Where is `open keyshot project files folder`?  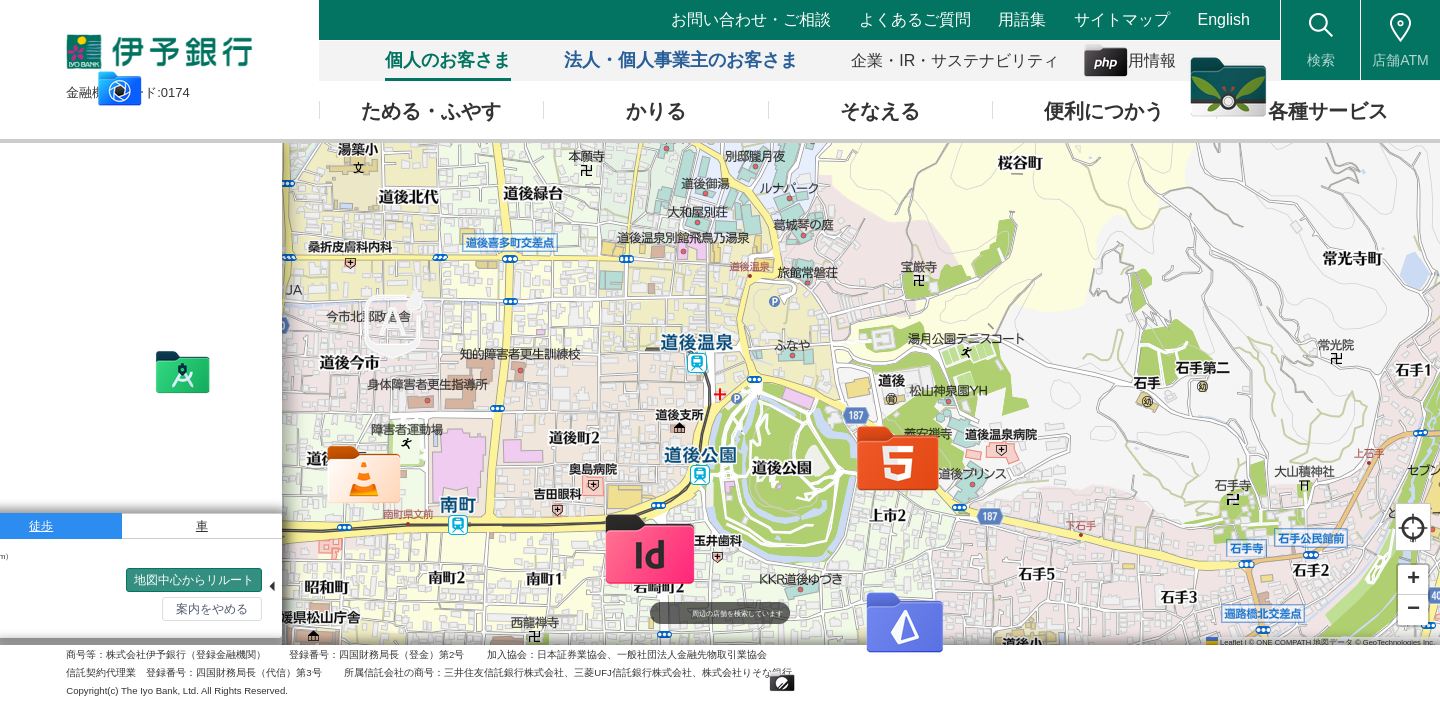
open keyshot project files folder is located at coordinates (119, 89).